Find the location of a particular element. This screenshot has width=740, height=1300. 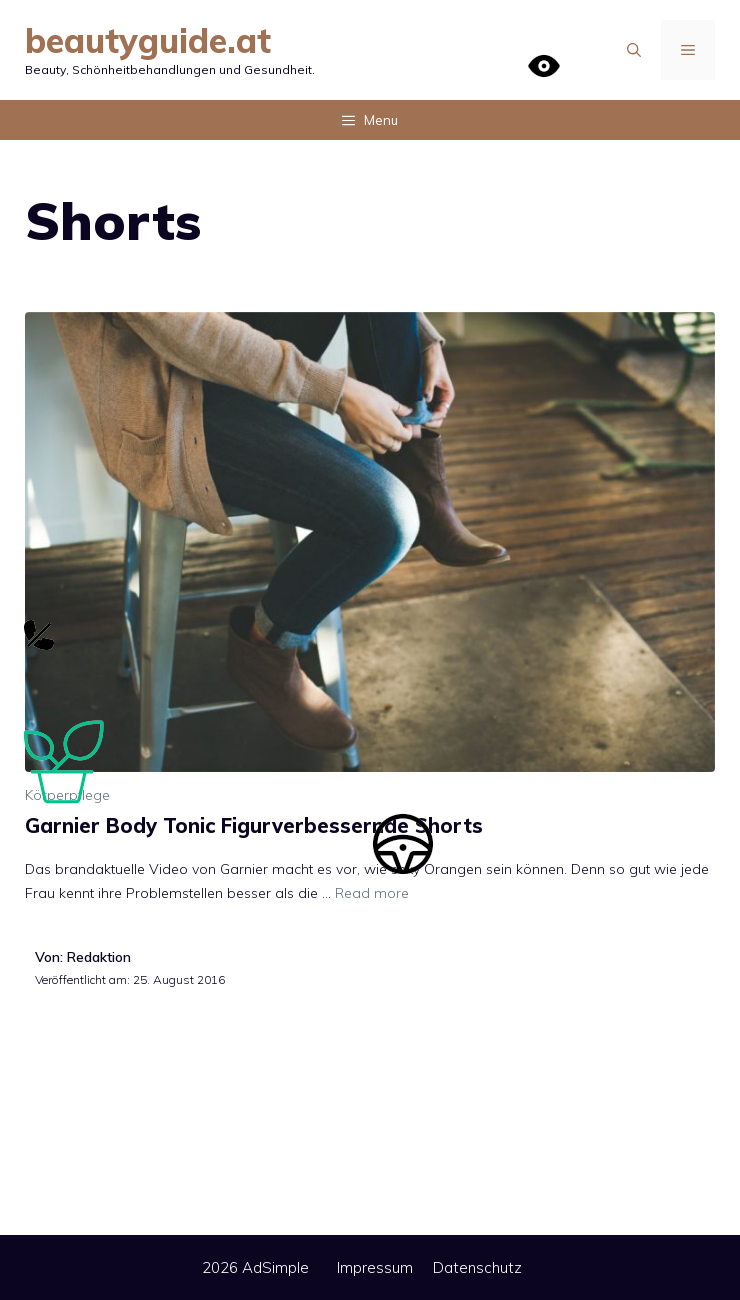

mute or decline an incoming call is located at coordinates (39, 635).